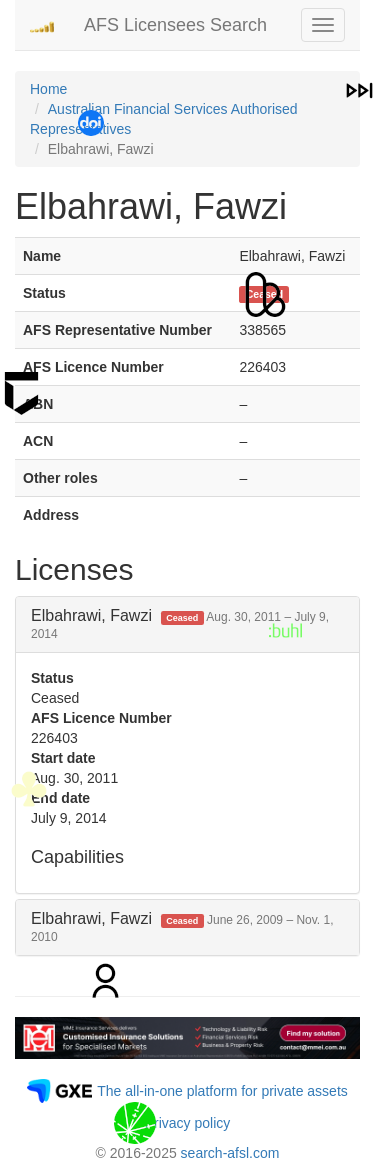  I want to click on visit the Ex Ordo website or platform, so click(135, 1123).